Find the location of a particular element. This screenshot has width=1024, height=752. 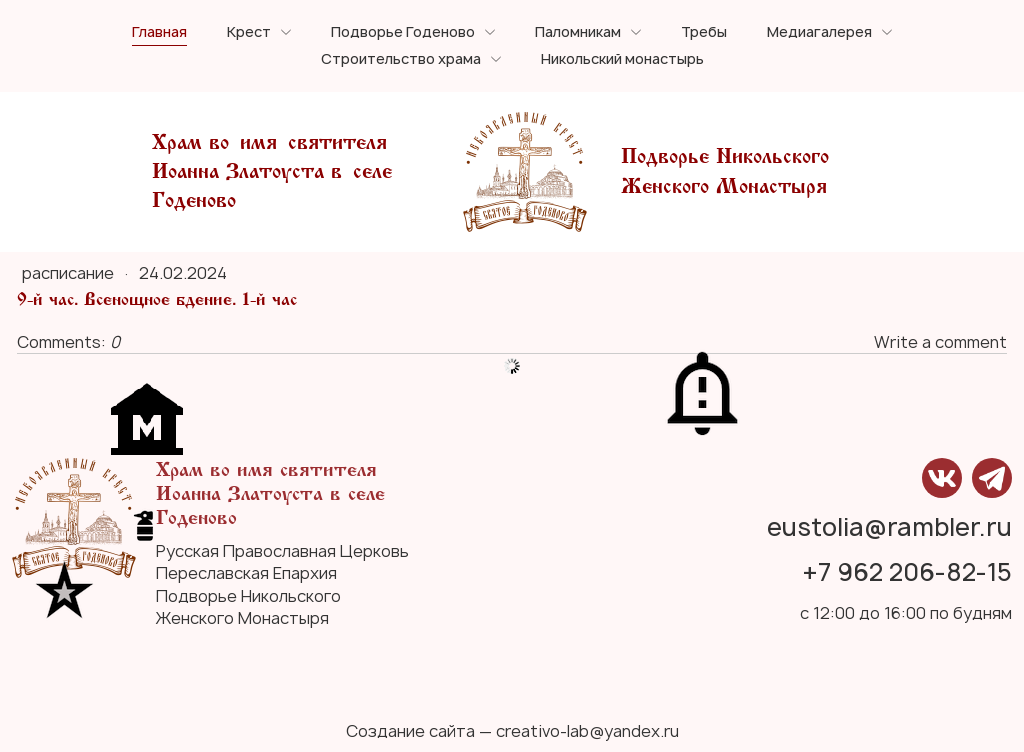

important notification requiring attention is located at coordinates (702, 392).